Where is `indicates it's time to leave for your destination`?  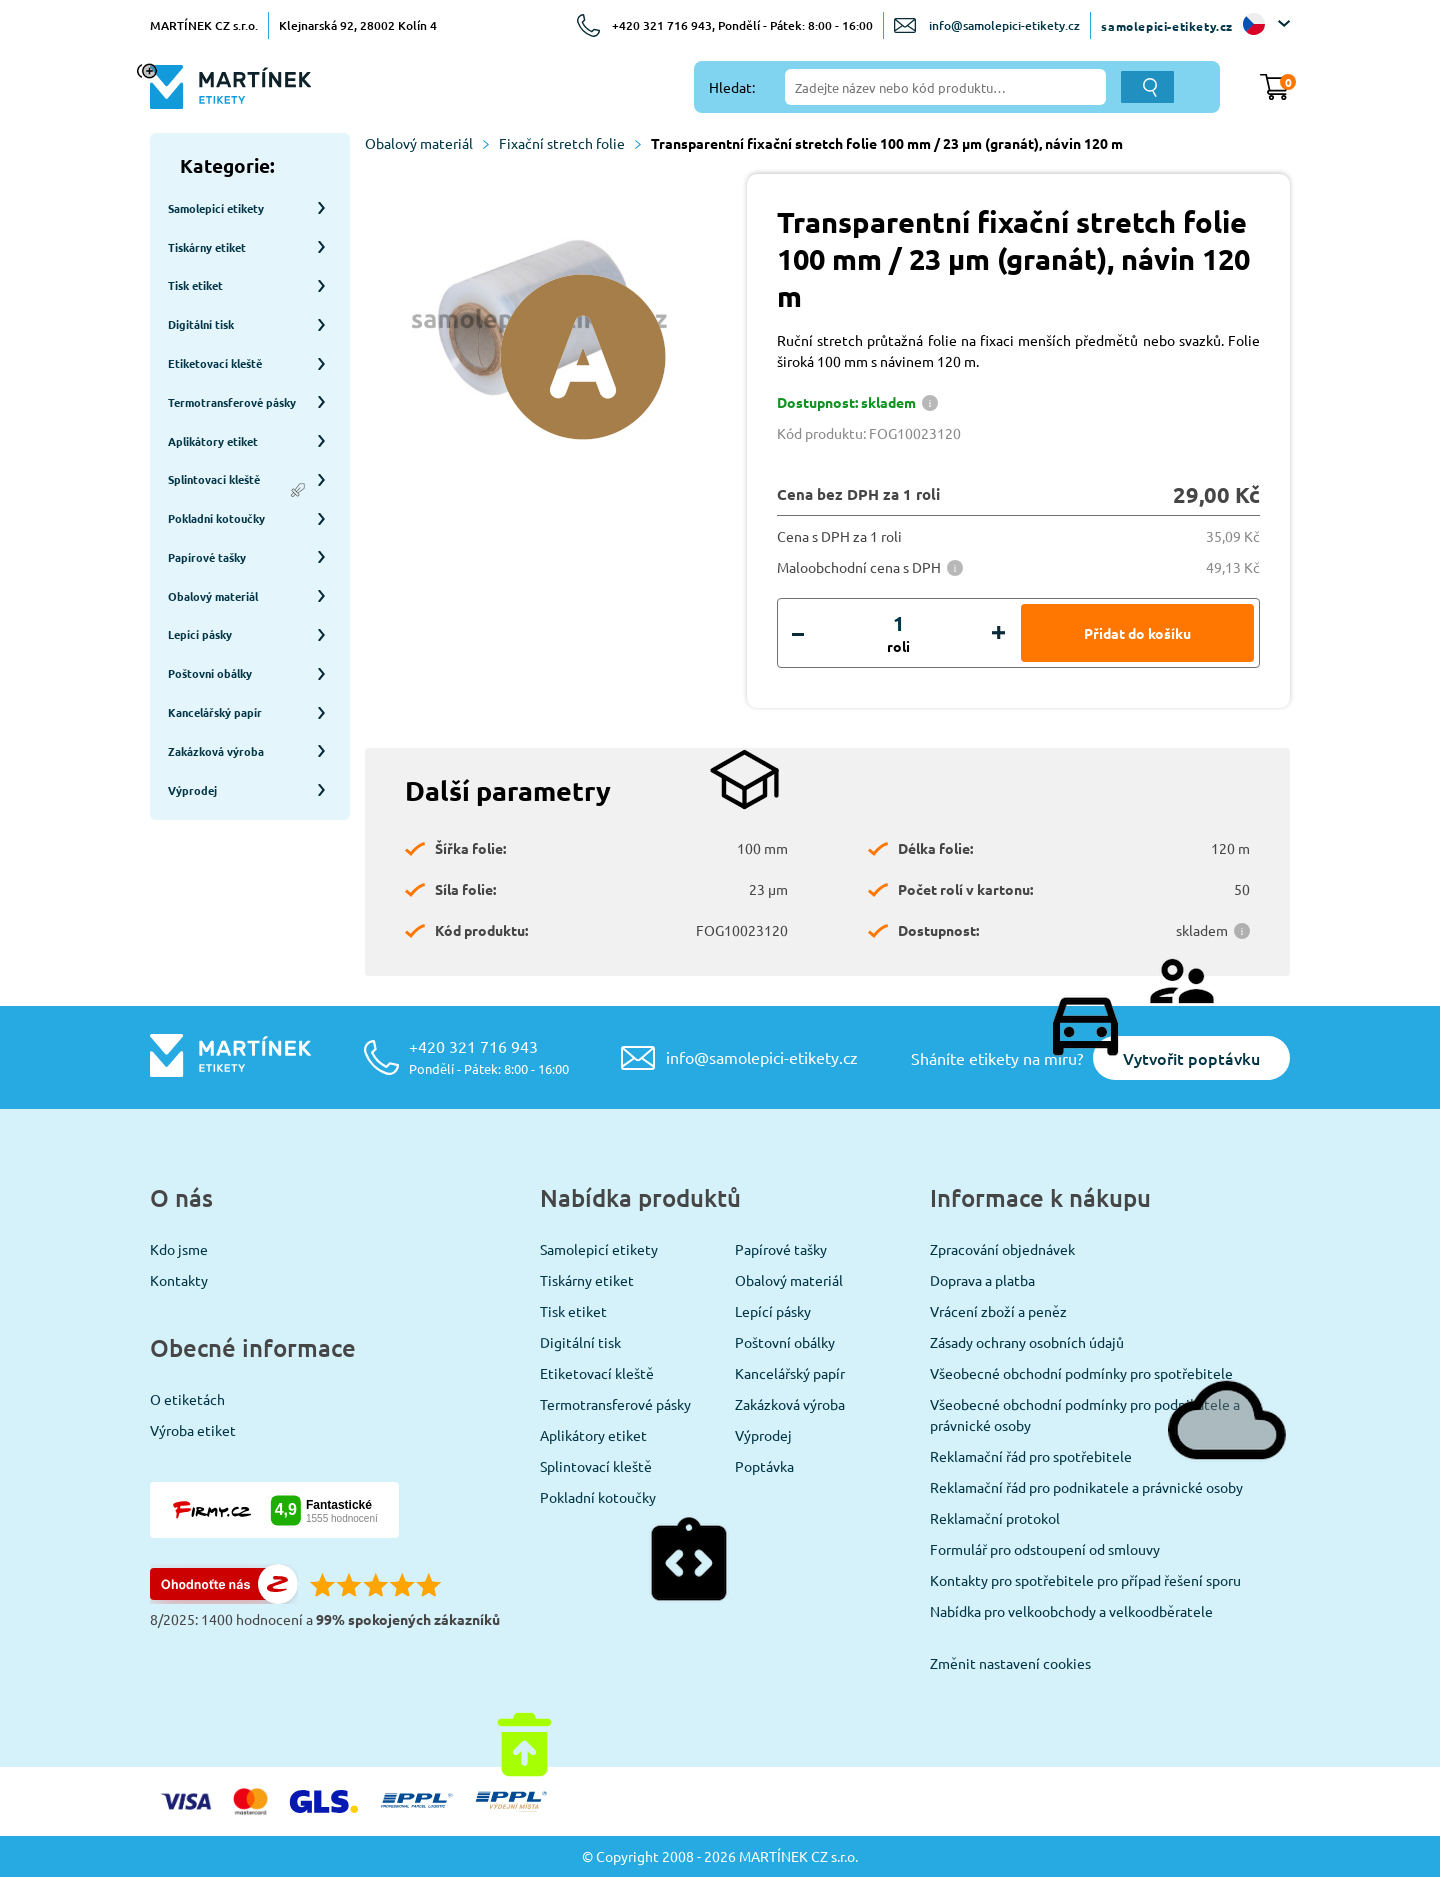 indicates it's time to leave for your destination is located at coordinates (1085, 1026).